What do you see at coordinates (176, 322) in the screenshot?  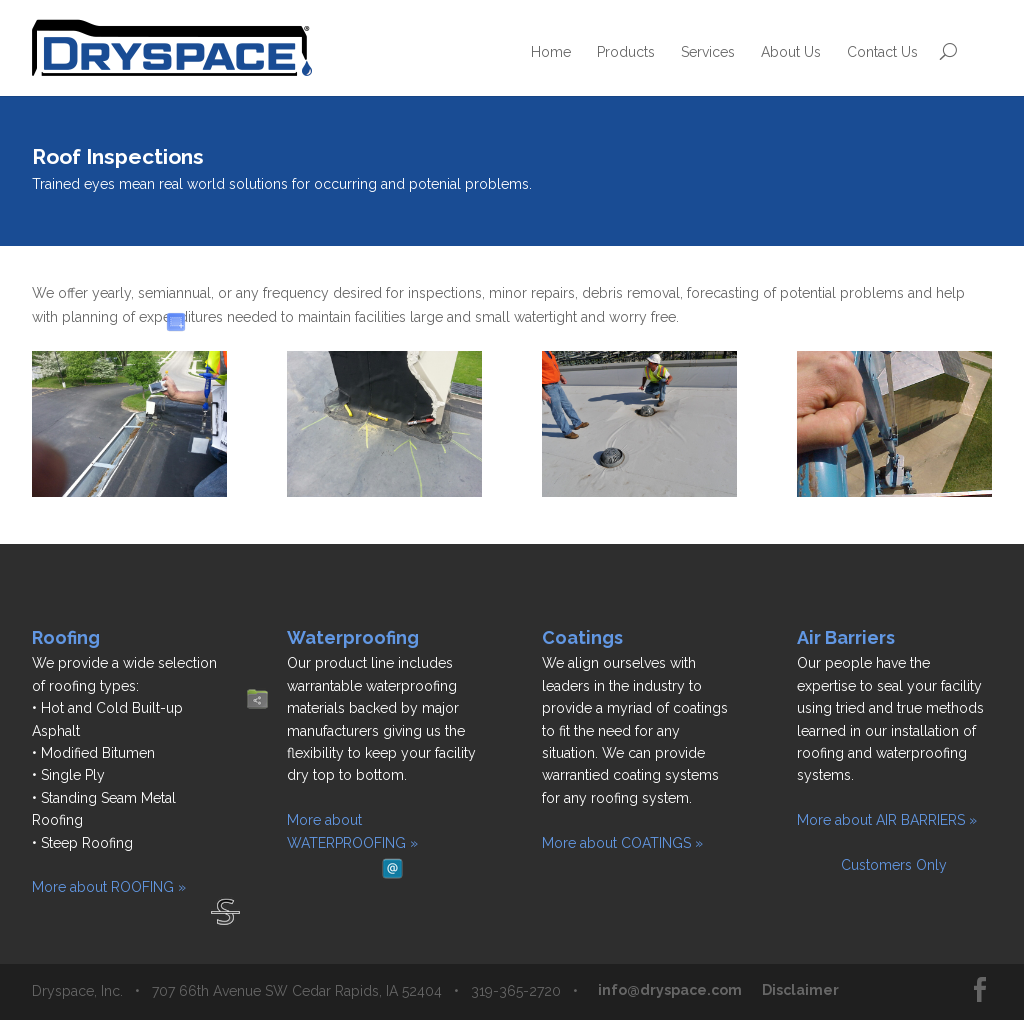 I see `take a screenshot` at bounding box center [176, 322].